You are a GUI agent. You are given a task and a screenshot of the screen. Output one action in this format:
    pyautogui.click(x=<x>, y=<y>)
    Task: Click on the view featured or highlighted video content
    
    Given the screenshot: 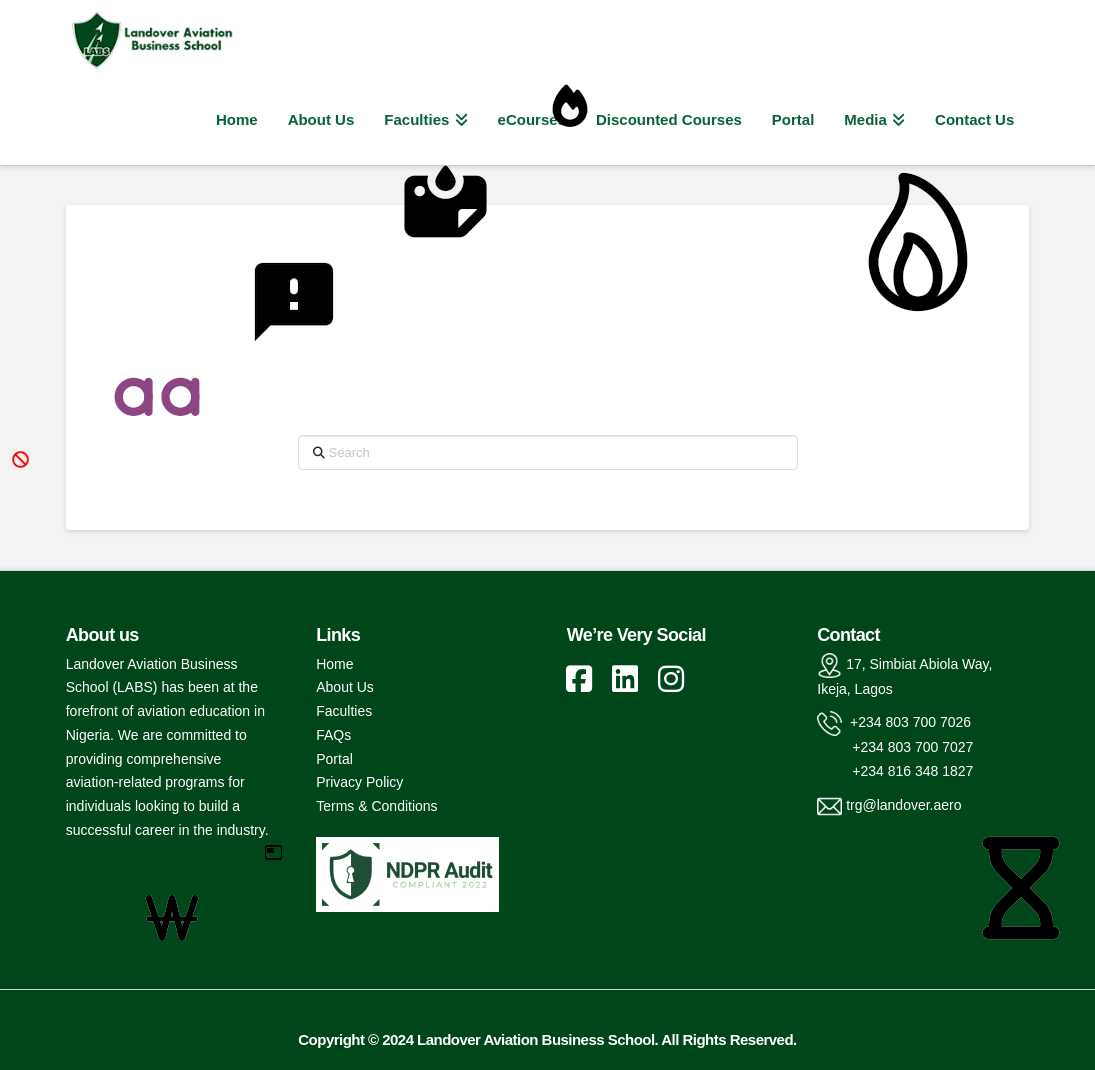 What is the action you would take?
    pyautogui.click(x=273, y=852)
    